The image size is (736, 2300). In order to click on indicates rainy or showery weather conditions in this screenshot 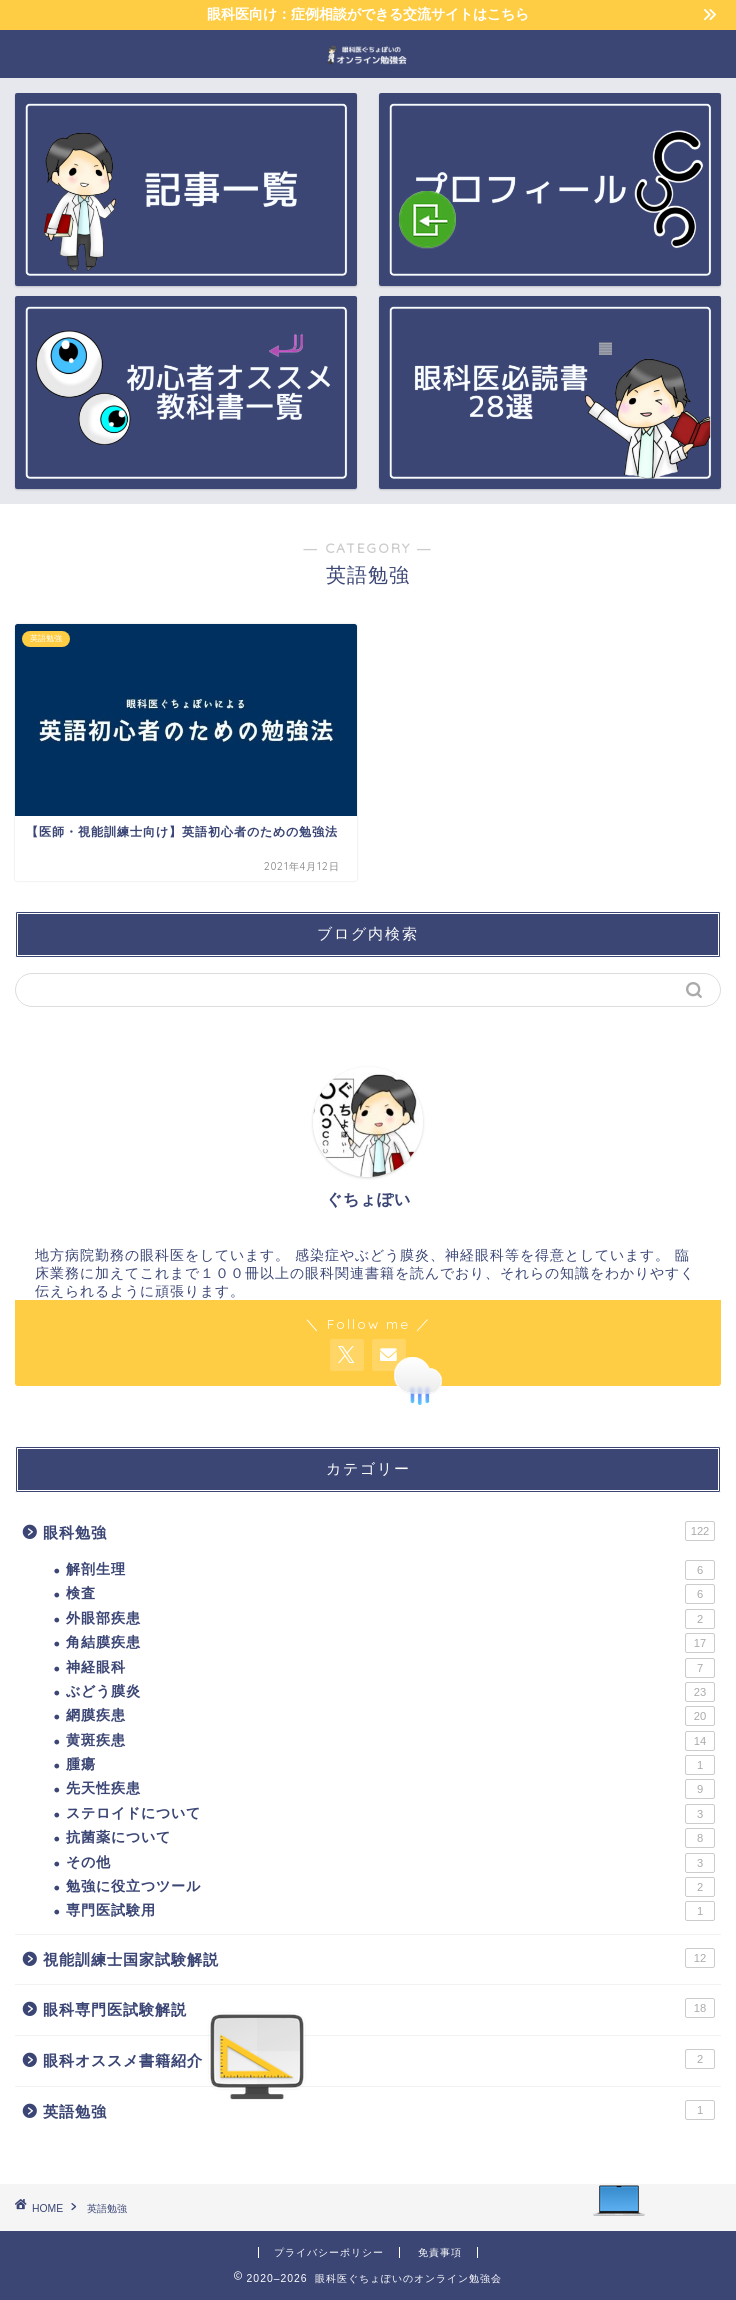, I will do `click(418, 1381)`.